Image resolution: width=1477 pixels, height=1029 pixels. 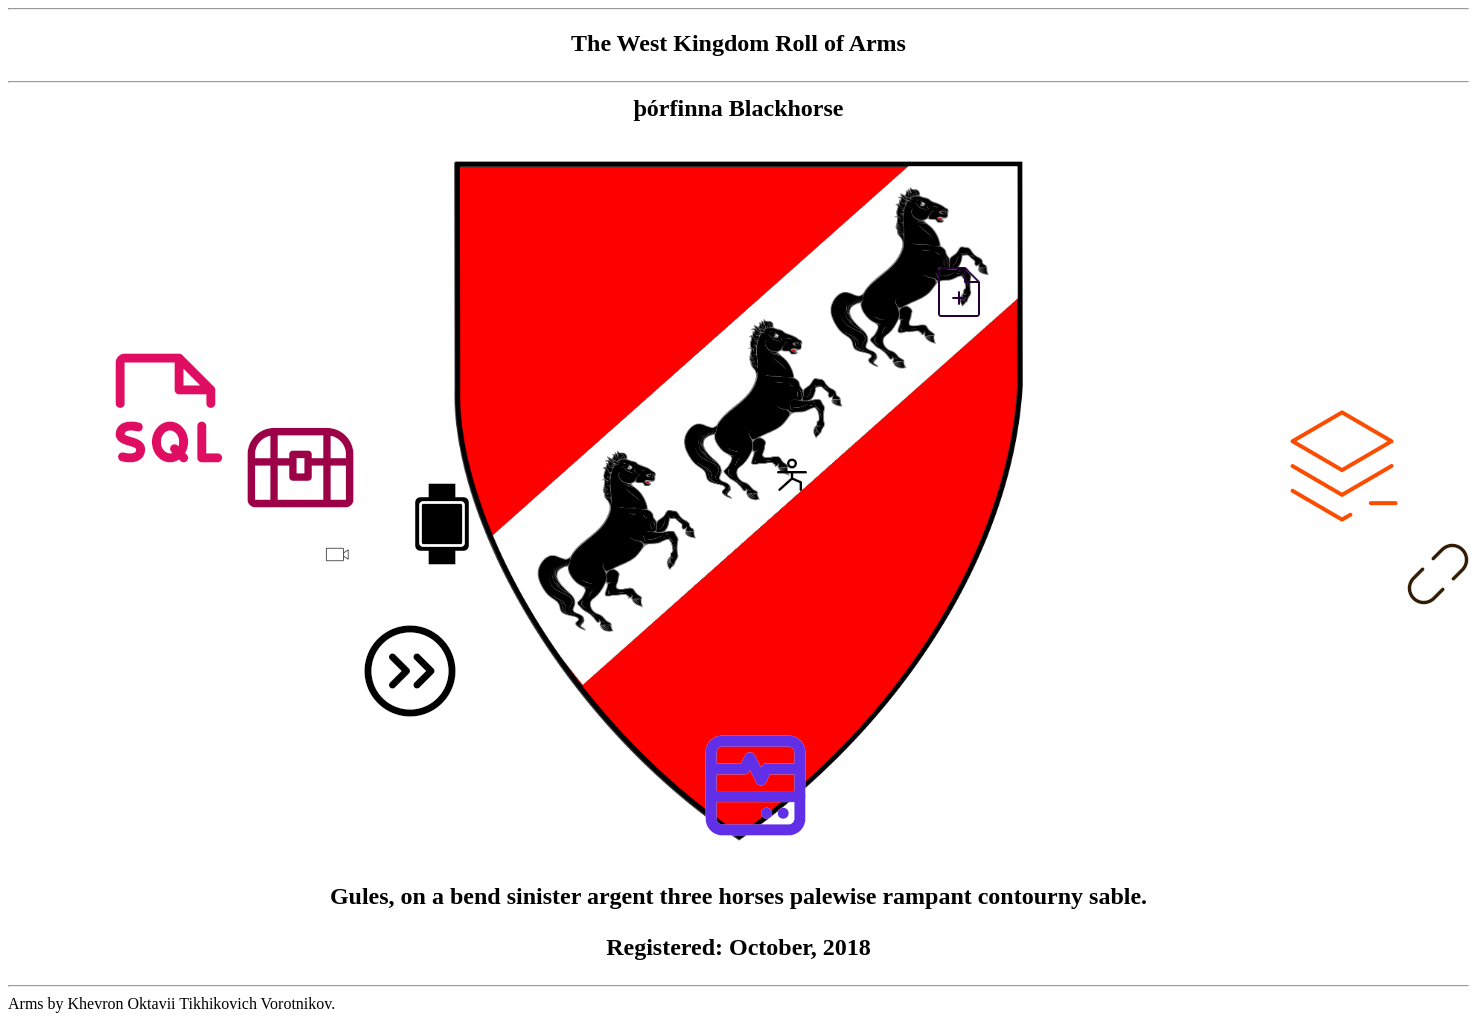 What do you see at coordinates (755, 785) in the screenshot?
I see `view heart rate or vital signs data` at bounding box center [755, 785].